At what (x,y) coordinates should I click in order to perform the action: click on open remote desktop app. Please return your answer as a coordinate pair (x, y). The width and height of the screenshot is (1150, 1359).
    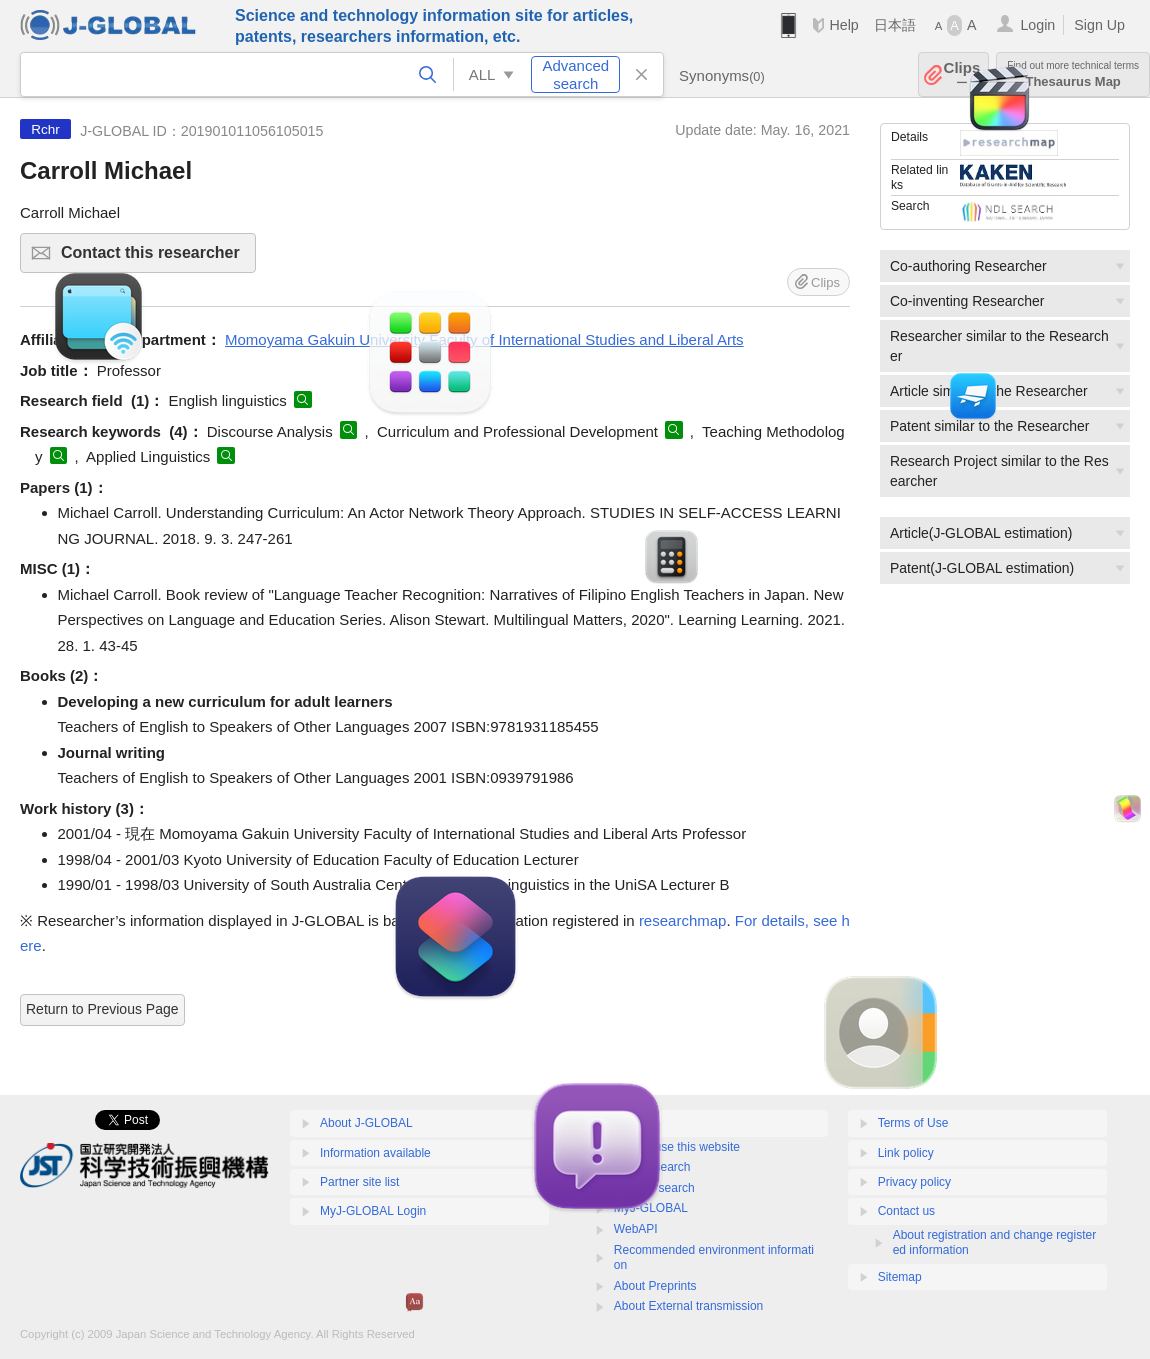
    Looking at the image, I should click on (98, 316).